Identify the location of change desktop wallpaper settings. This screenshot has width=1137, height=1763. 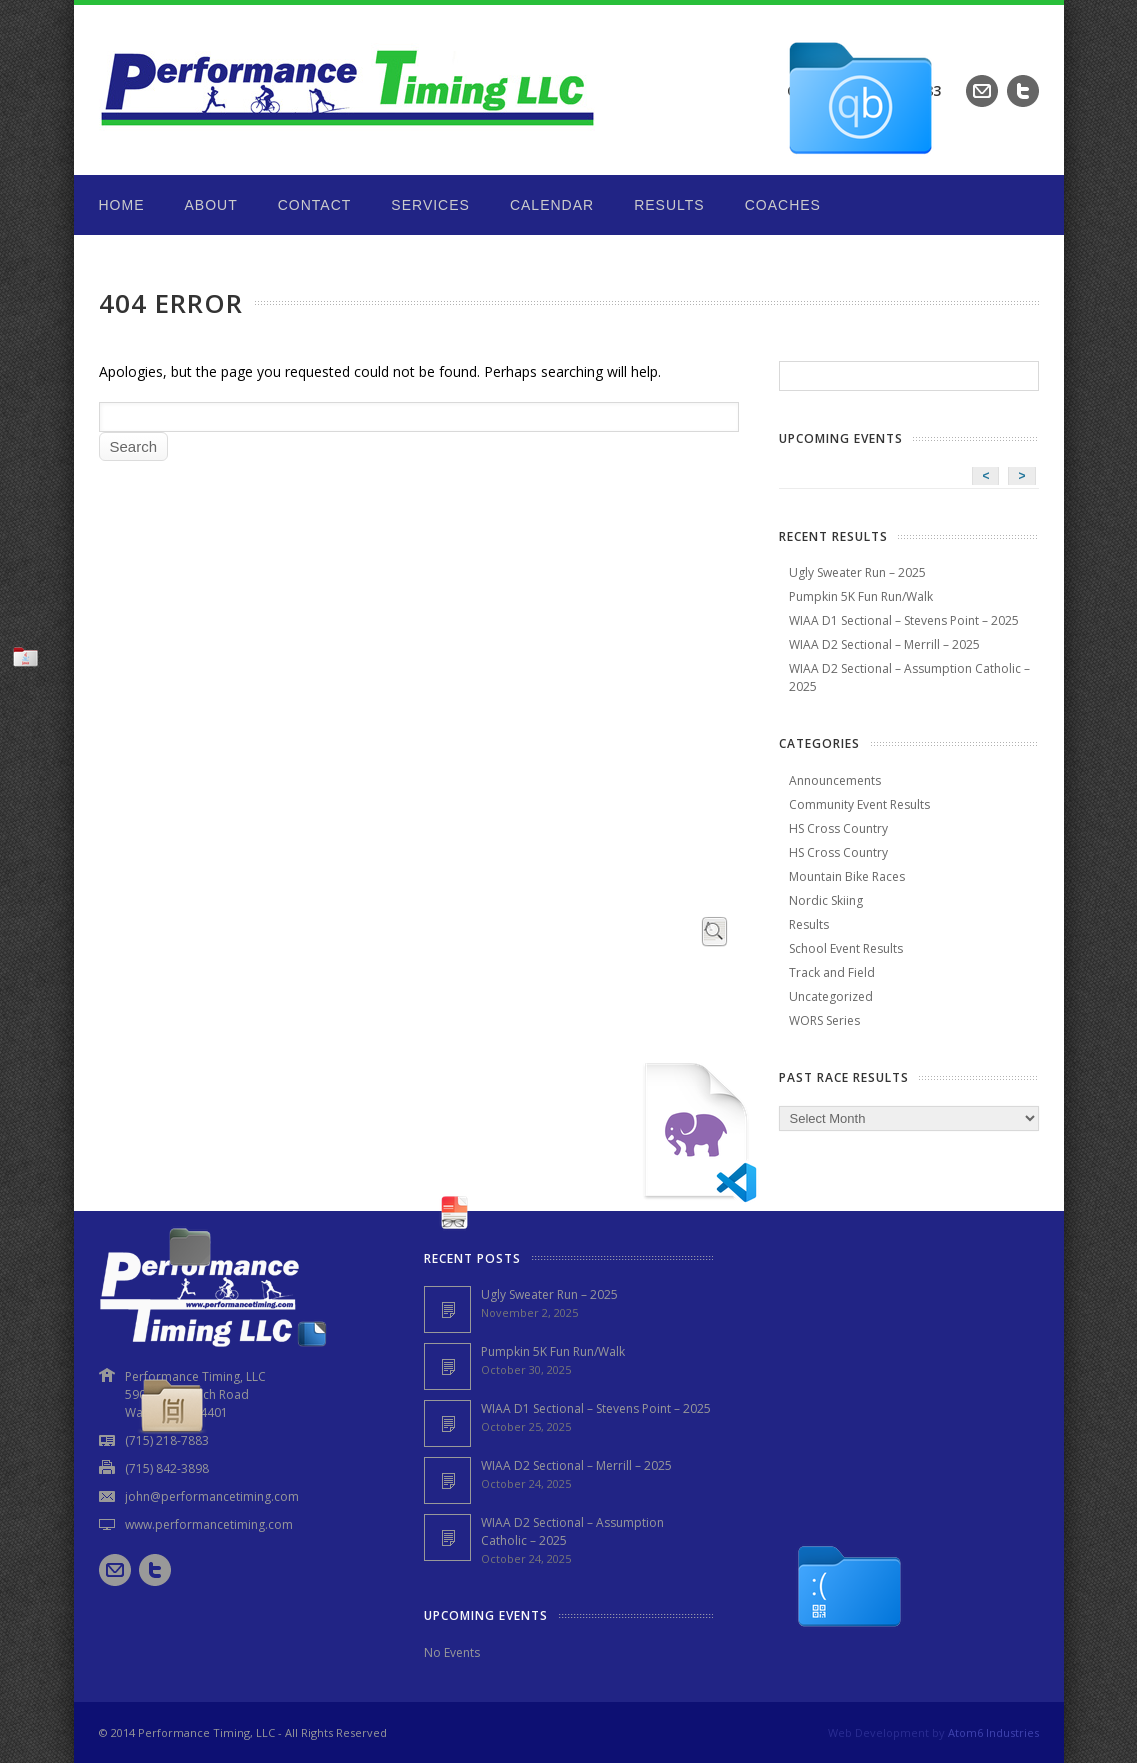
(312, 1333).